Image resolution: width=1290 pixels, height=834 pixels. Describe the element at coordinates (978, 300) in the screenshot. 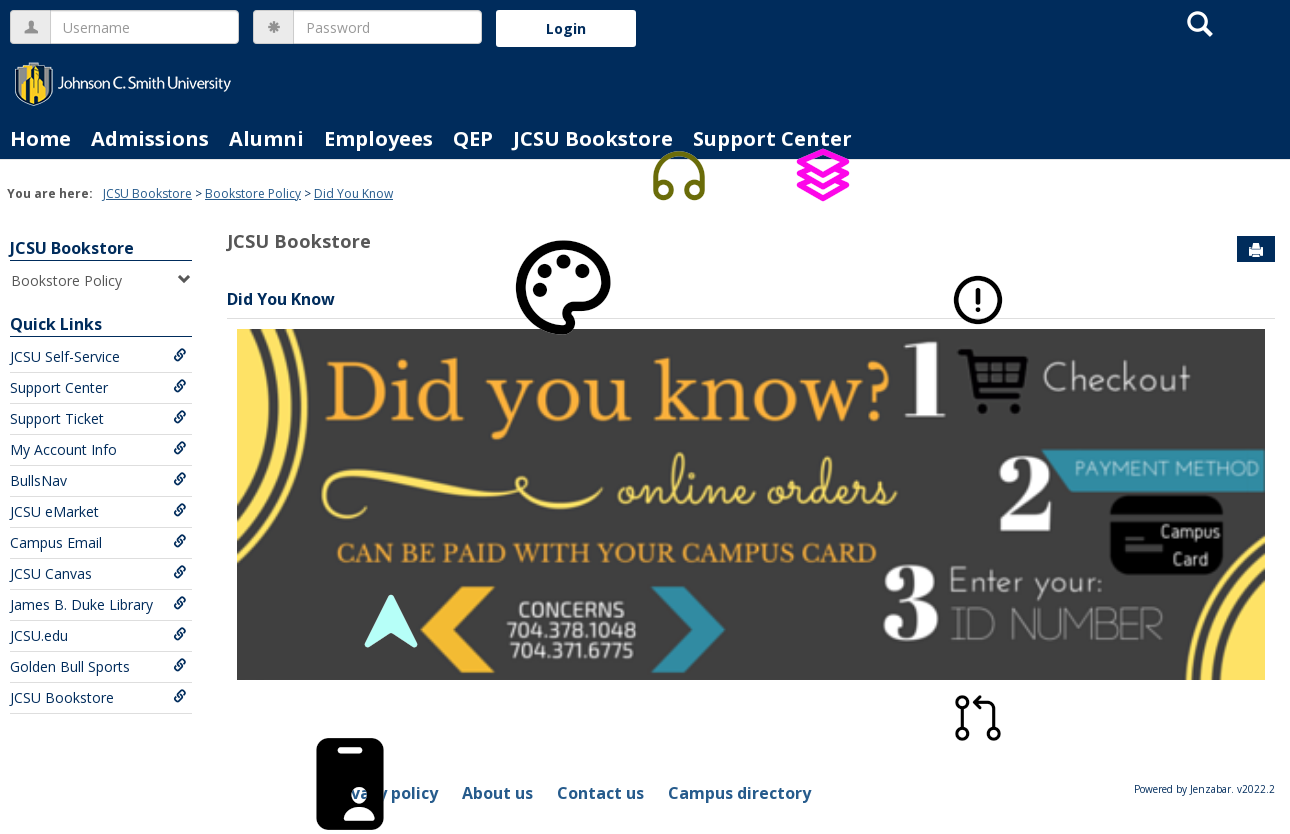

I see `indicates a warning or alert status` at that location.